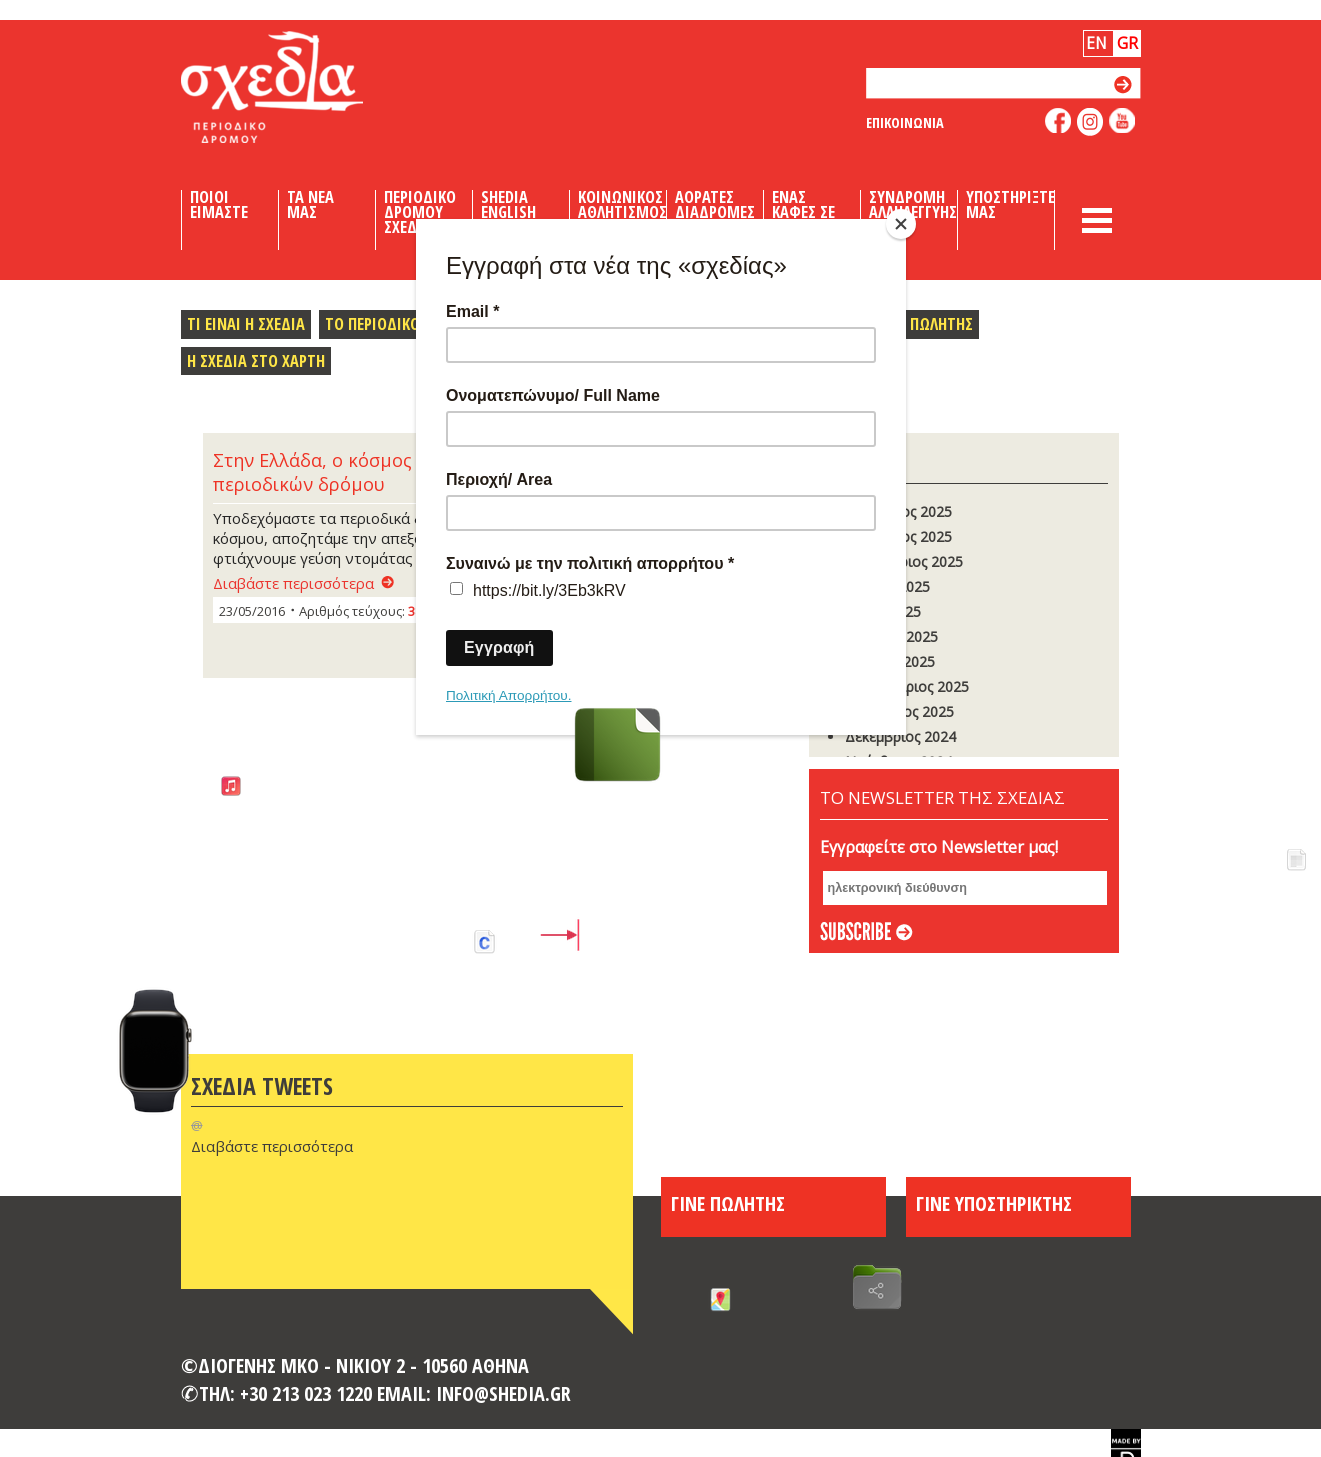  I want to click on open the music player app, so click(231, 786).